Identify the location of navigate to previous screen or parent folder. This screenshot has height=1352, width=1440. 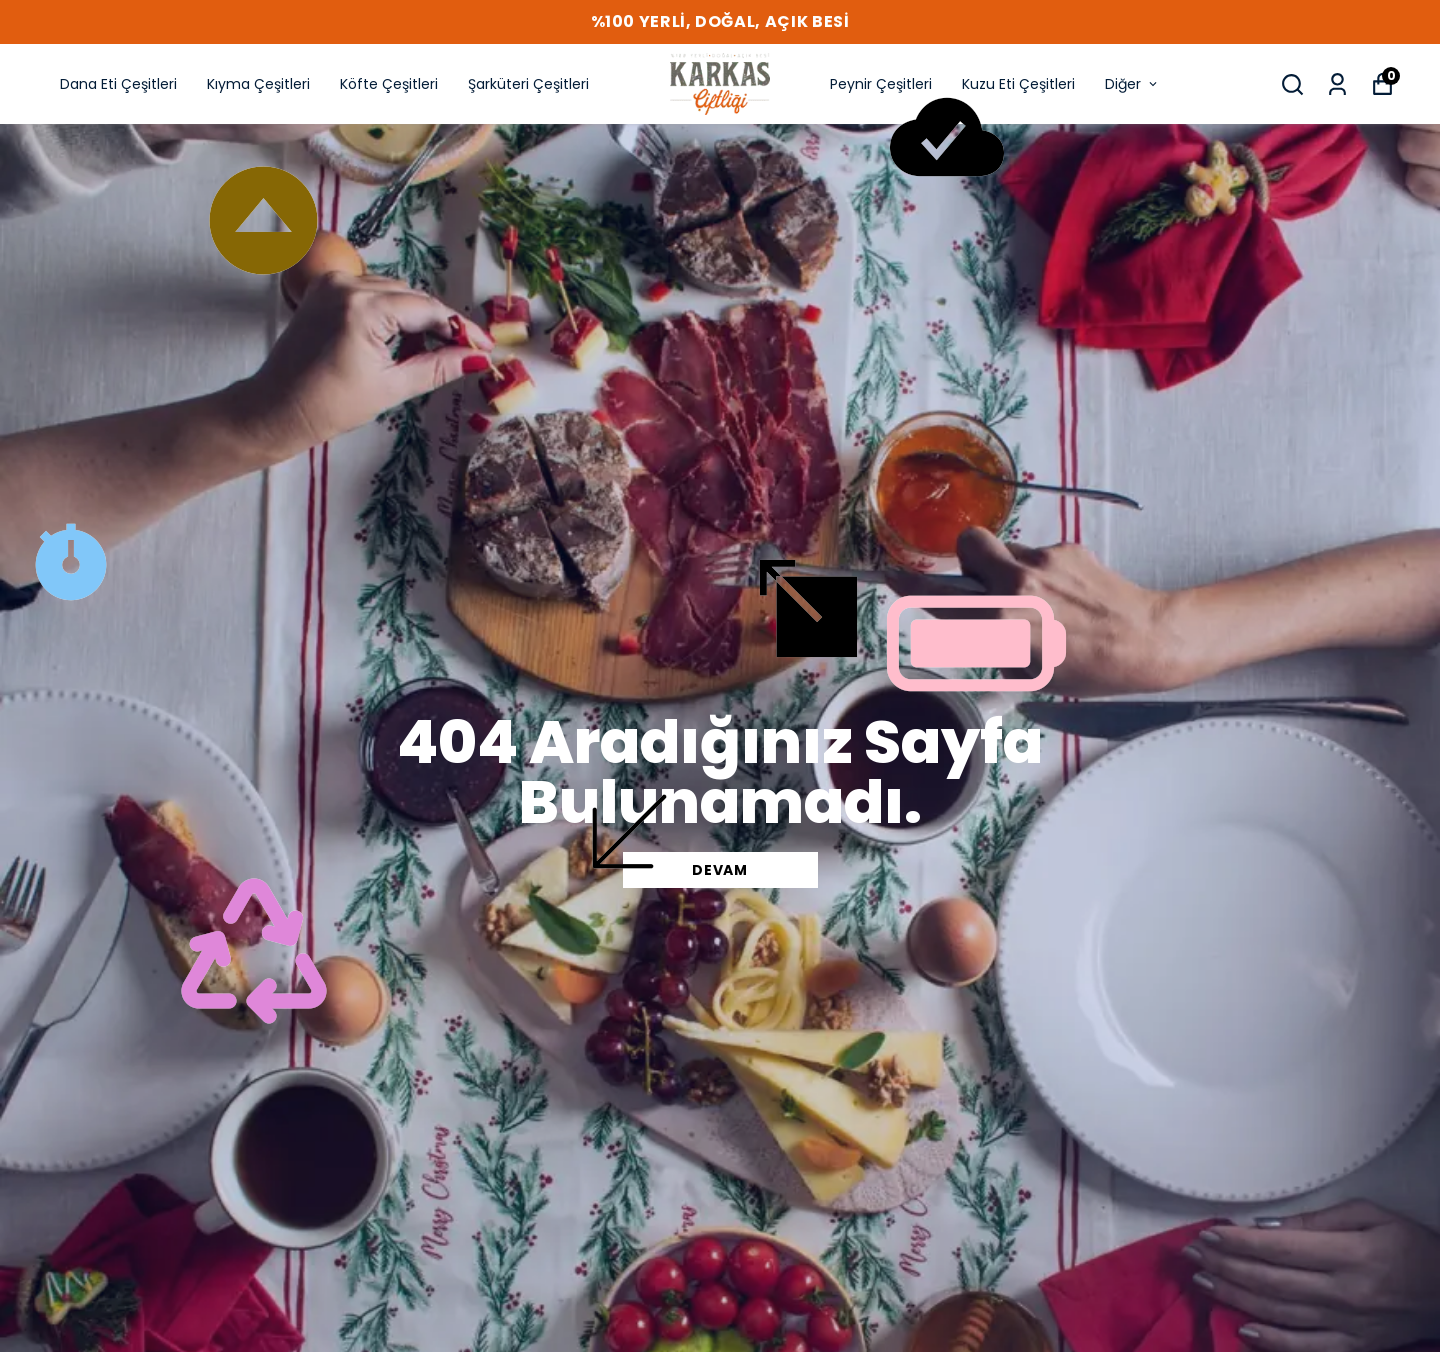
(808, 608).